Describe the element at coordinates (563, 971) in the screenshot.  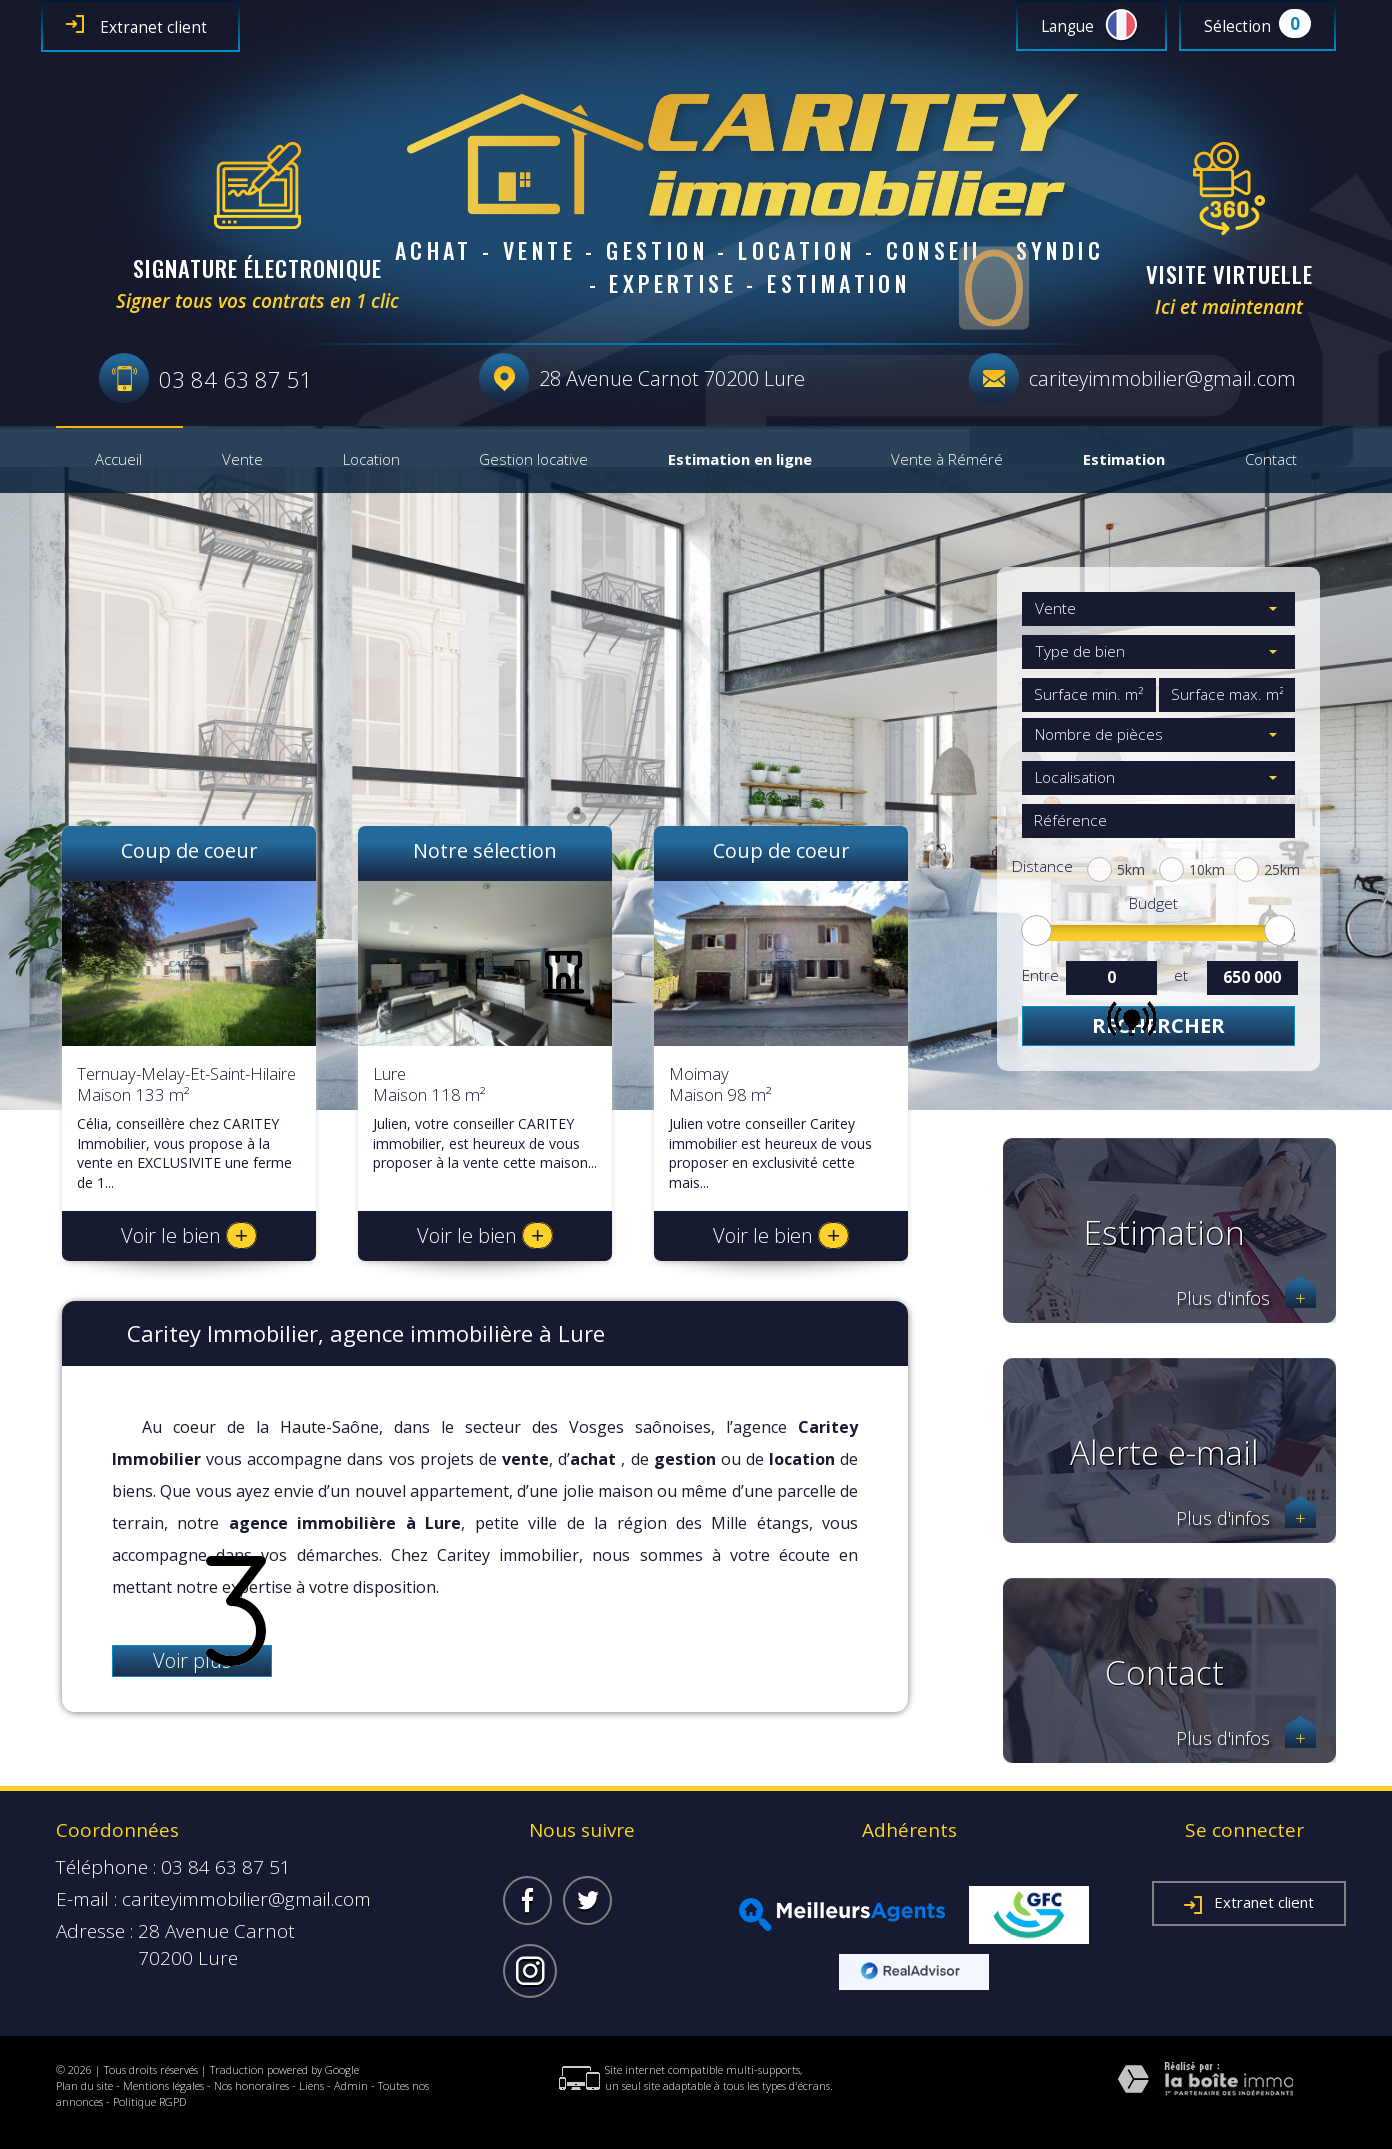
I see `access castle or fortress-themed game content` at that location.